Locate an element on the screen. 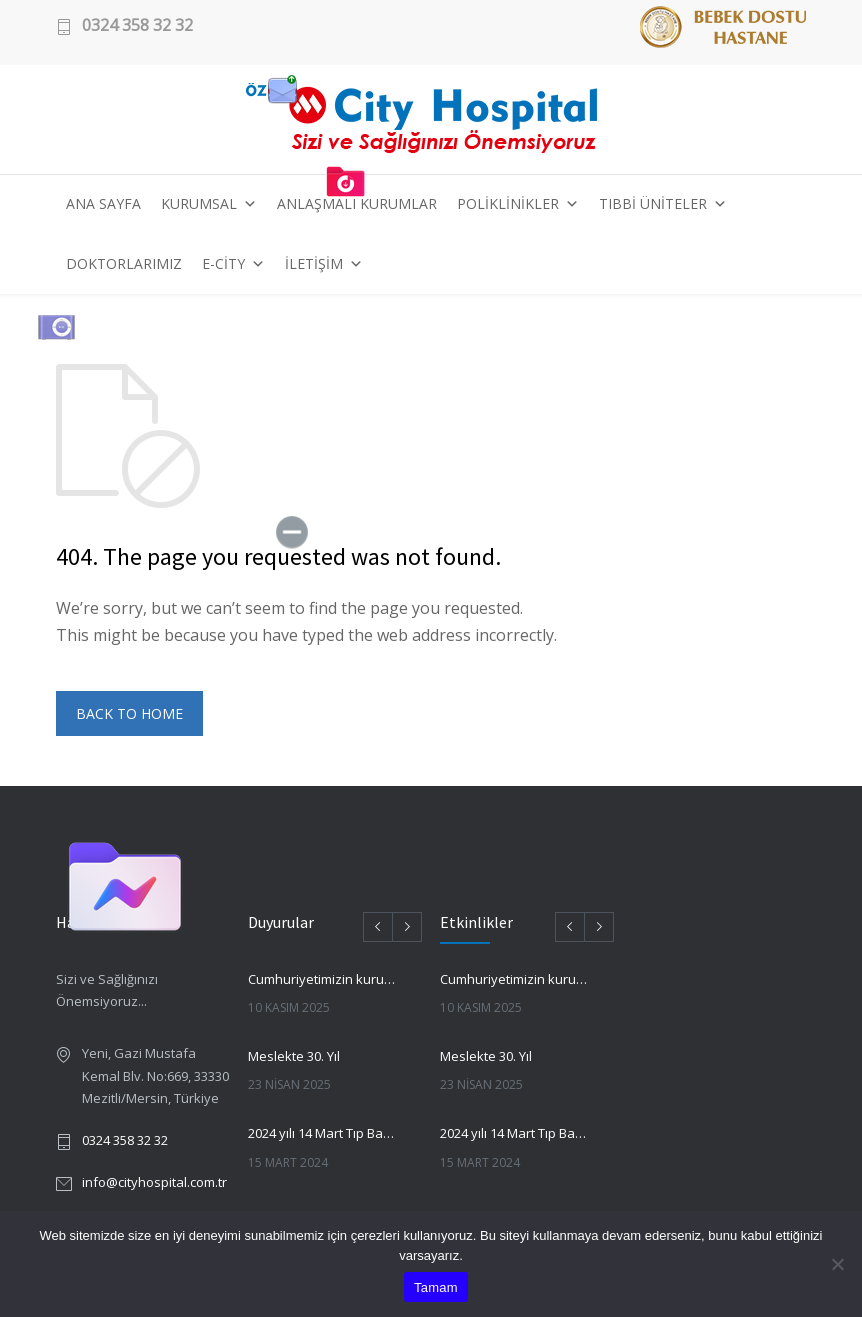 This screenshot has height=1317, width=862. iPod shuffle device connected is located at coordinates (56, 320).